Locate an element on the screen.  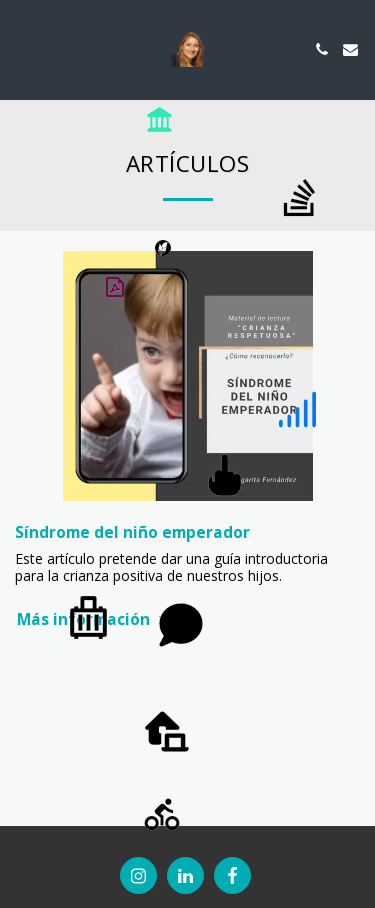
rye package manager logo is located at coordinates (163, 248).